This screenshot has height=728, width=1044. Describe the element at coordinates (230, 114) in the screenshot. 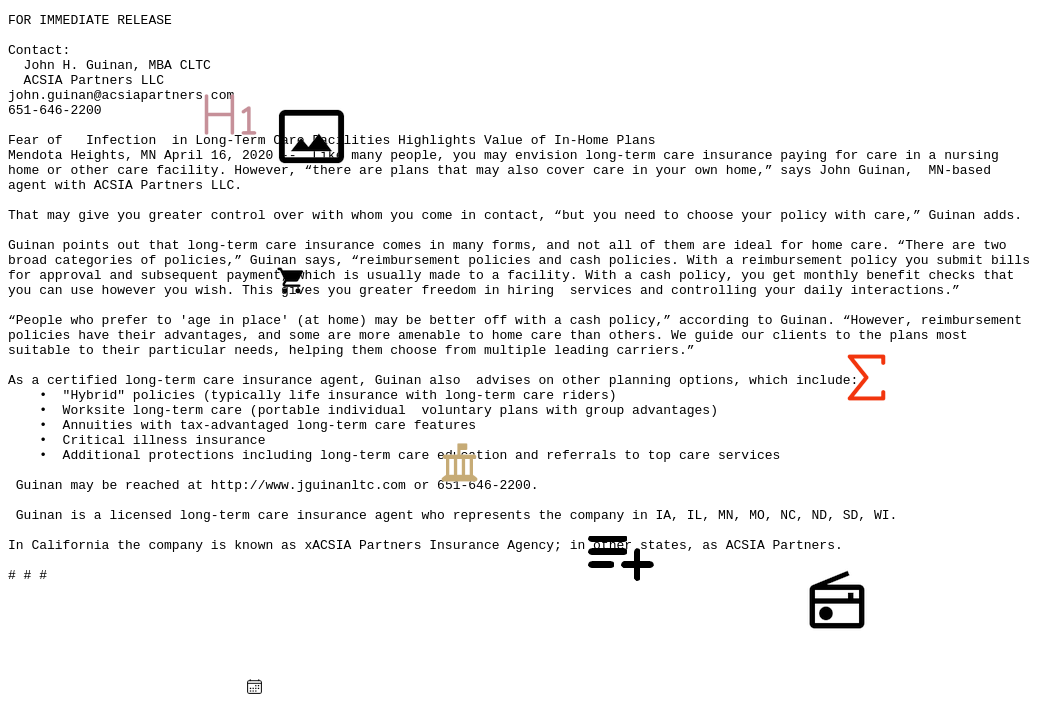

I see `format text as a primary heading` at that location.